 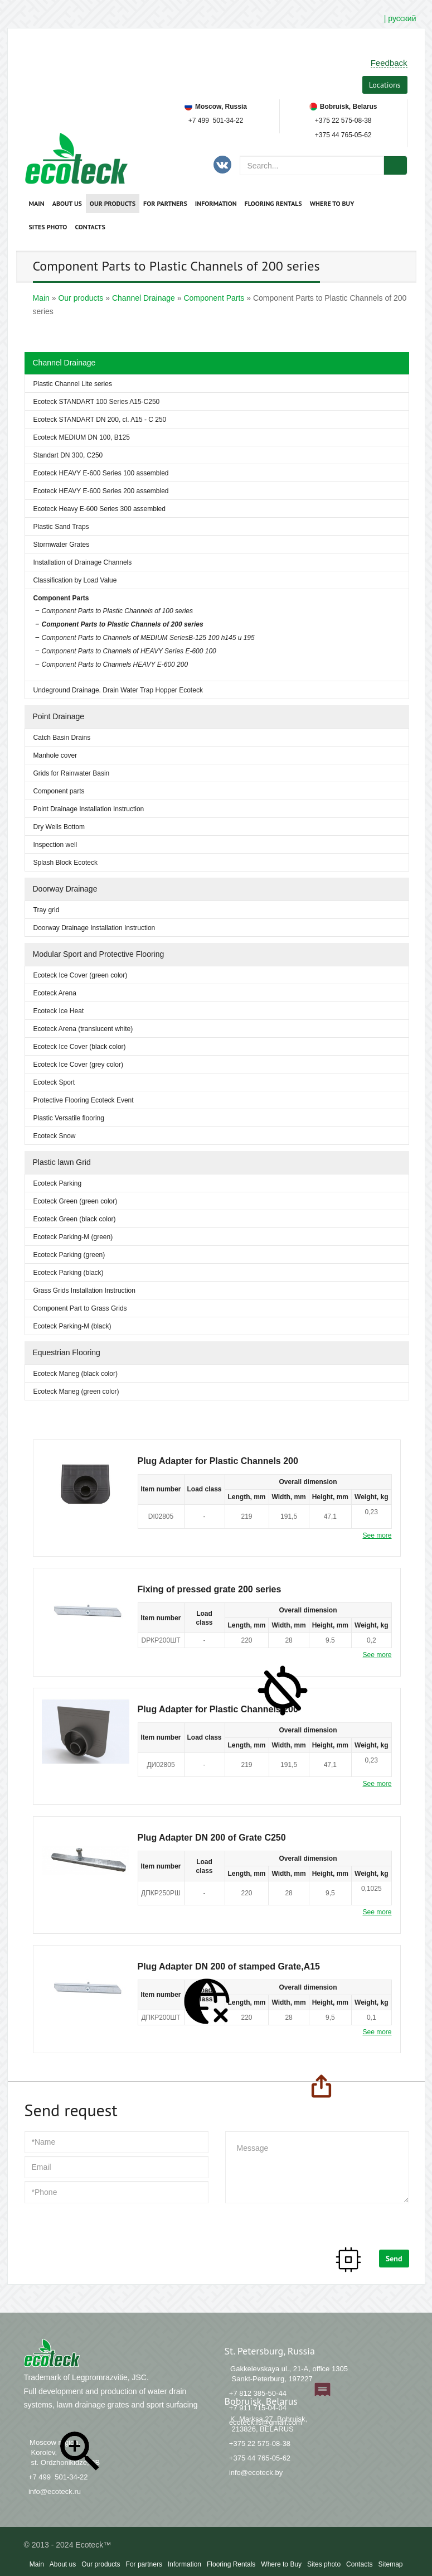 I want to click on zoom in on content or image, so click(x=80, y=2452).